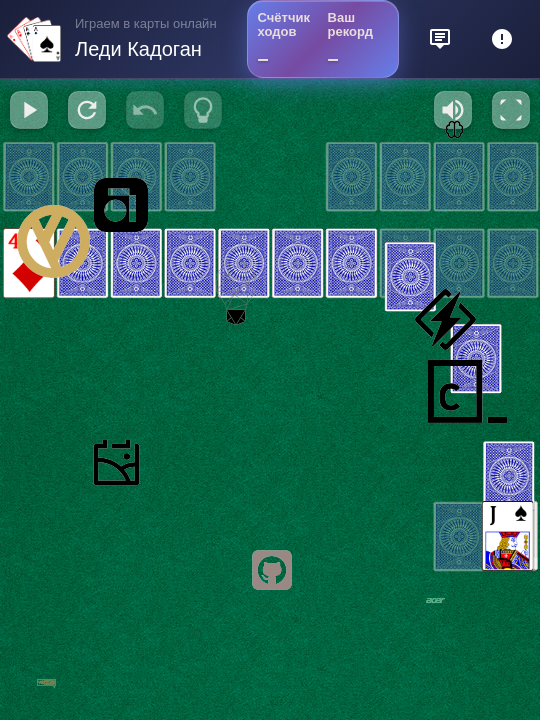  Describe the element at coordinates (467, 391) in the screenshot. I see `open codecademy app or website` at that location.